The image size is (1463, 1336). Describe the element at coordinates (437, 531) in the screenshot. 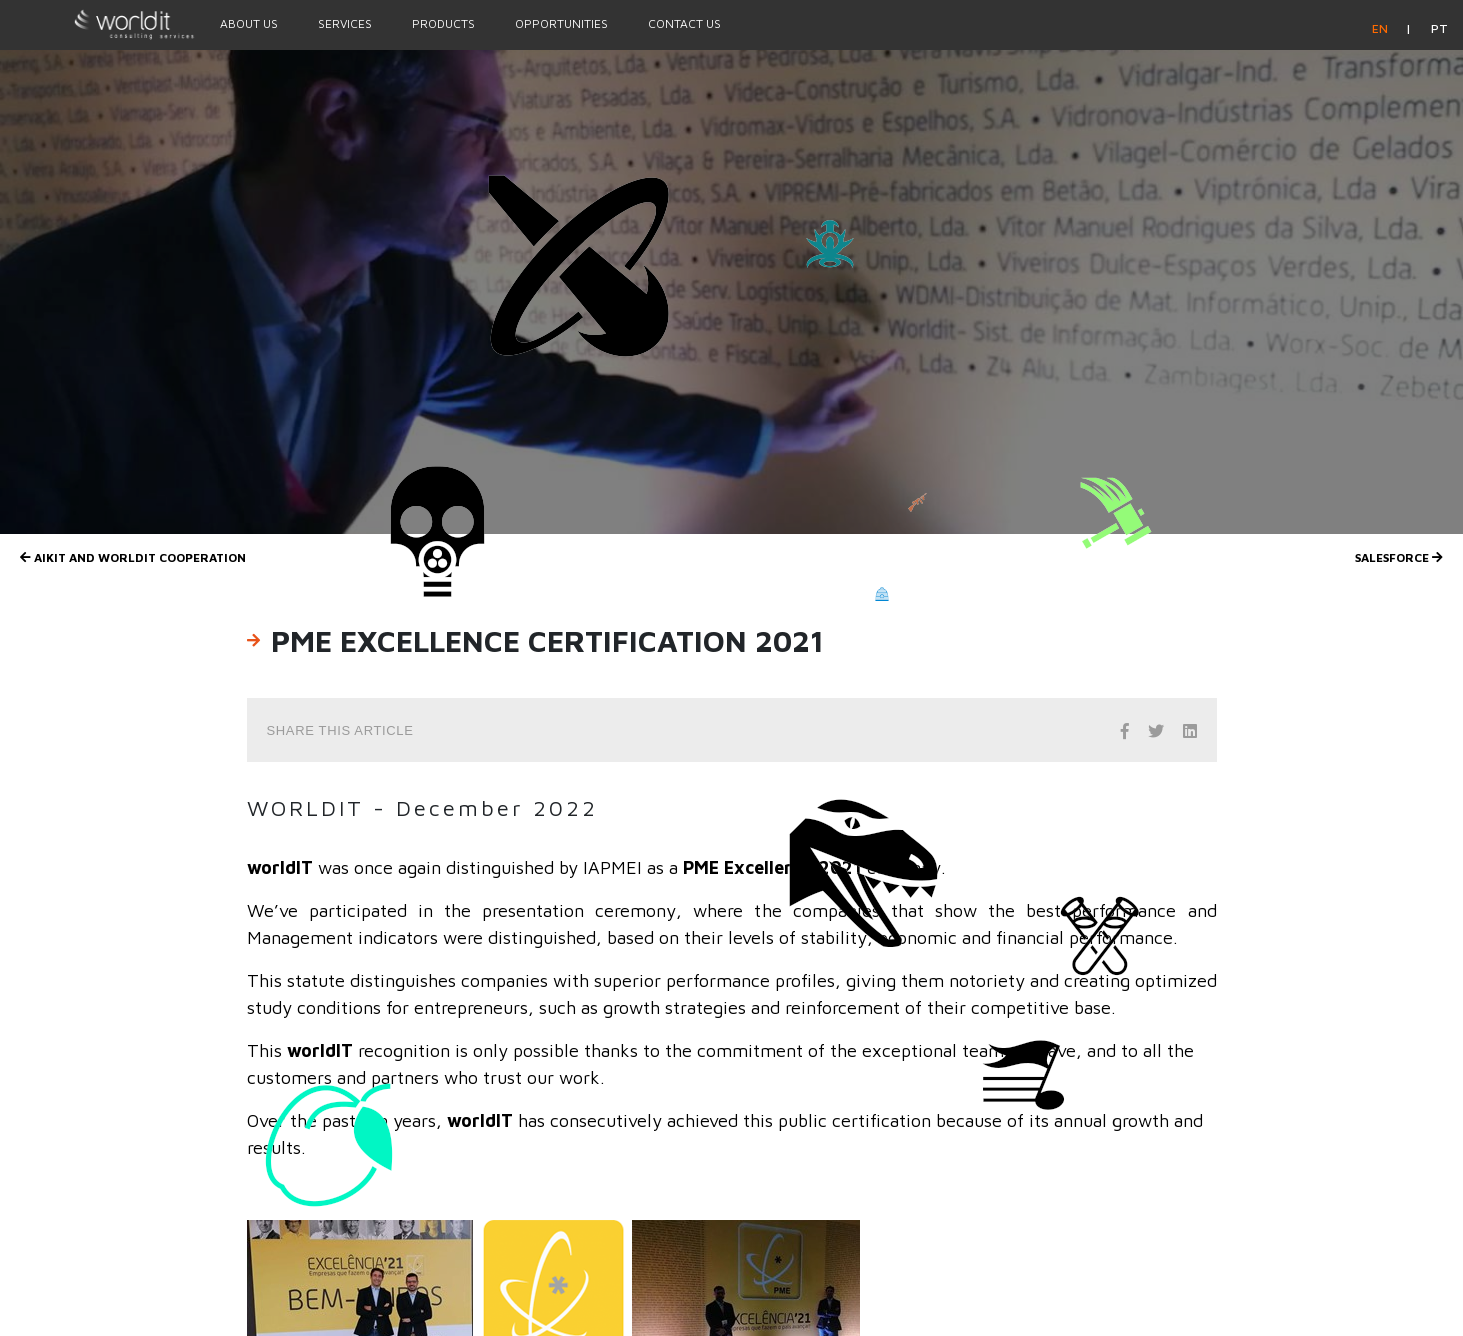

I see `indicates hazardous environment or toxic area in game` at that location.